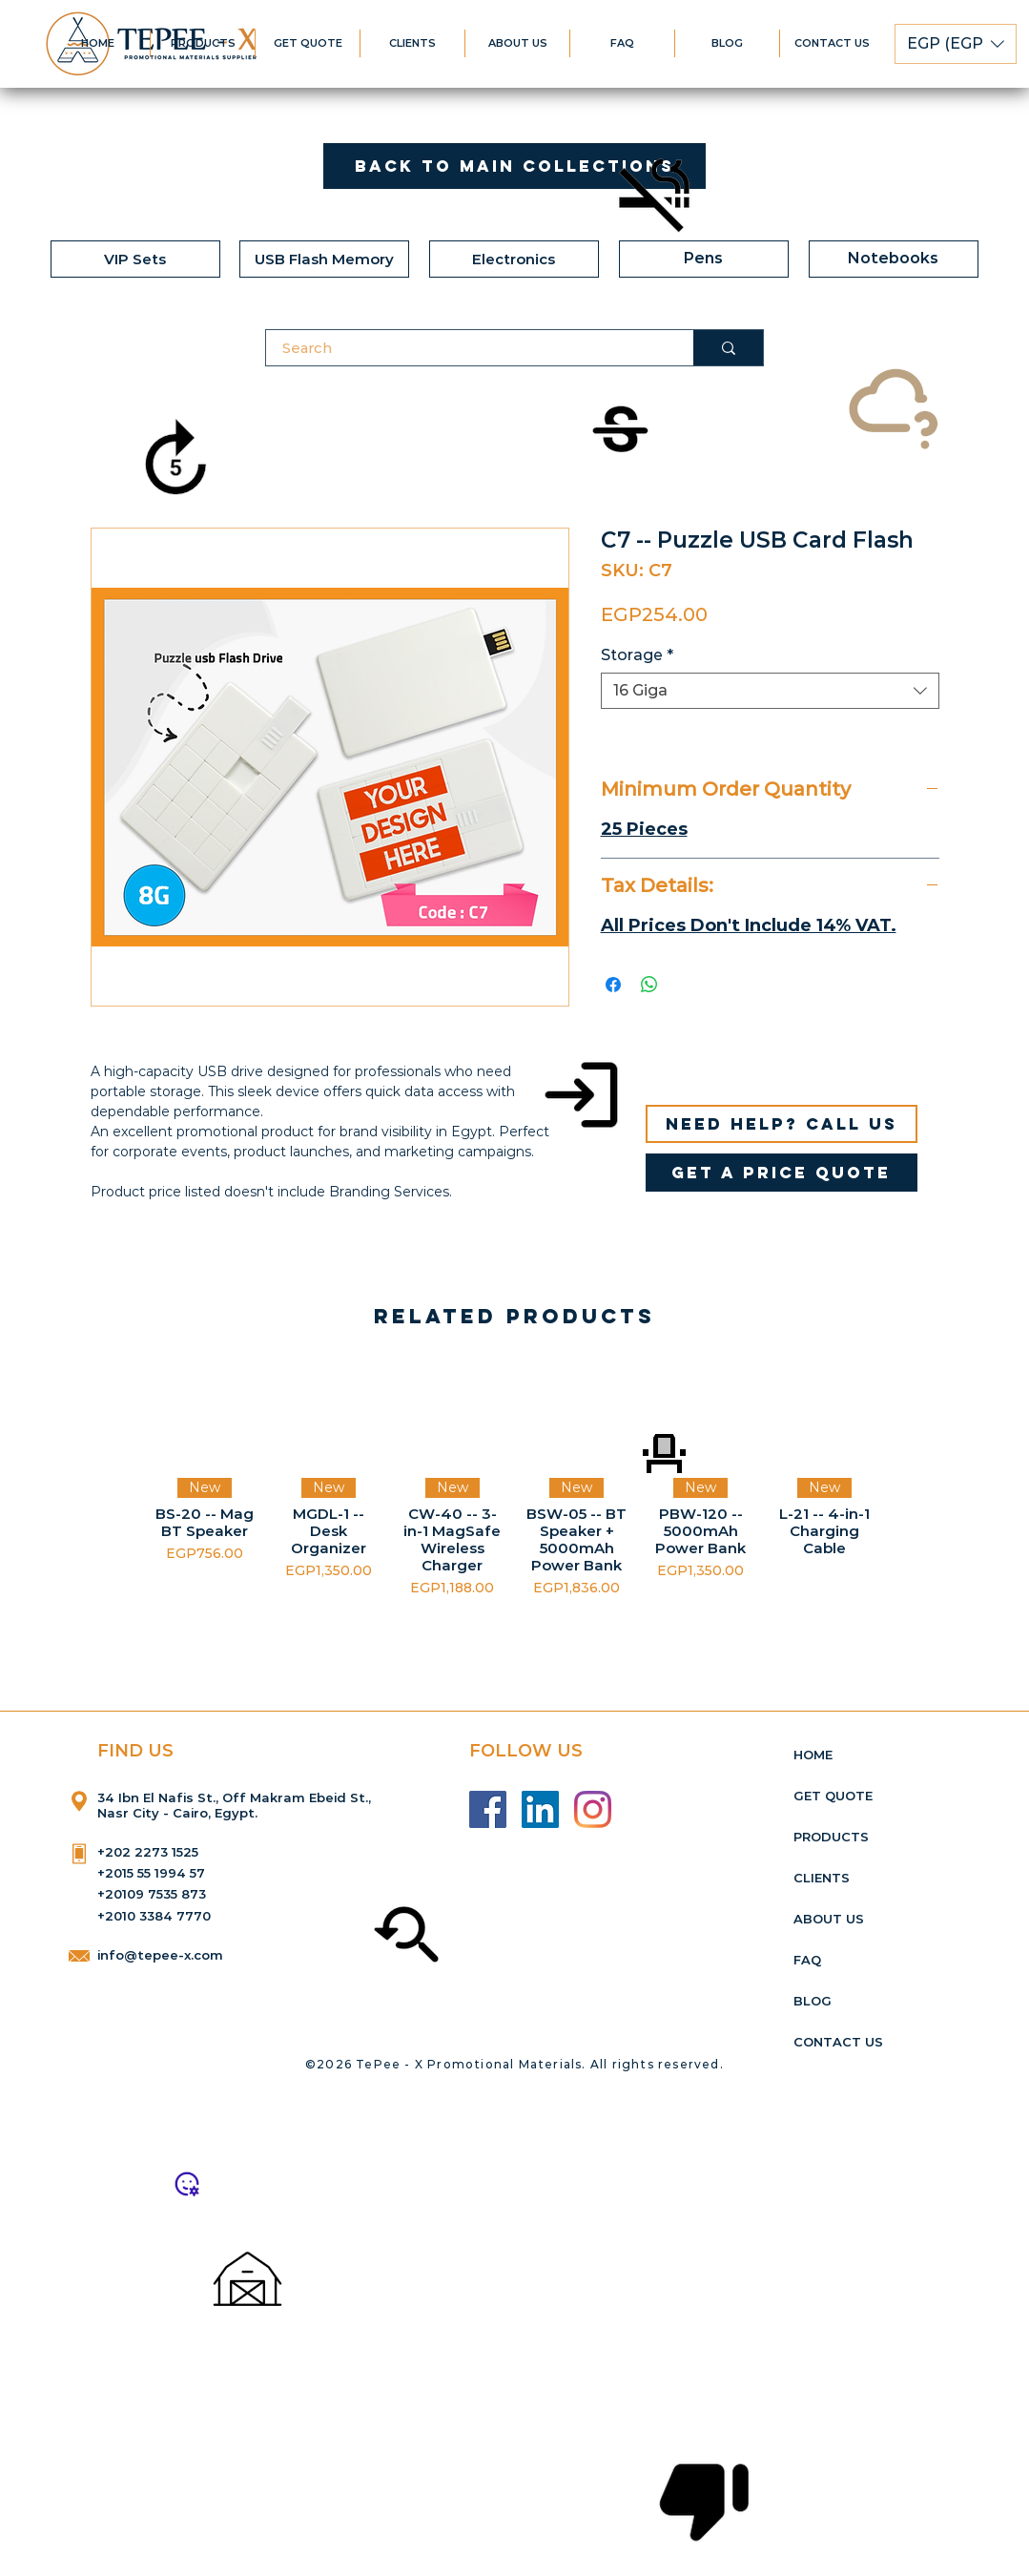 Image resolution: width=1029 pixels, height=2576 pixels. Describe the element at coordinates (187, 2184) in the screenshot. I see `customize emoji or reaction settings` at that location.